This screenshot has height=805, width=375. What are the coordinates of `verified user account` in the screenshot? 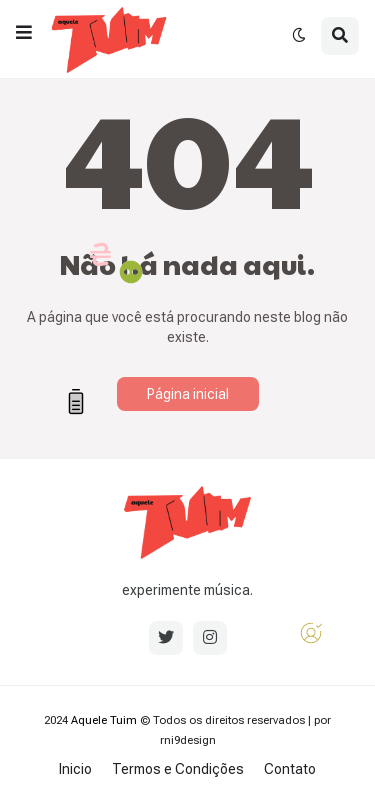 It's located at (311, 633).